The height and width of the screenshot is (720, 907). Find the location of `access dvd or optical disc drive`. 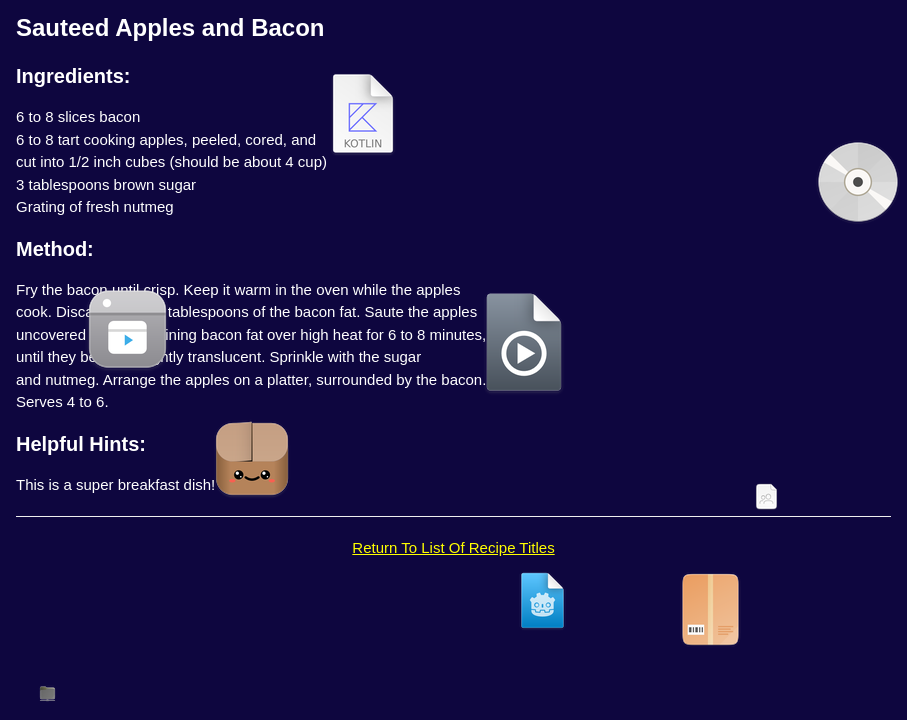

access dvd or optical disc drive is located at coordinates (858, 182).